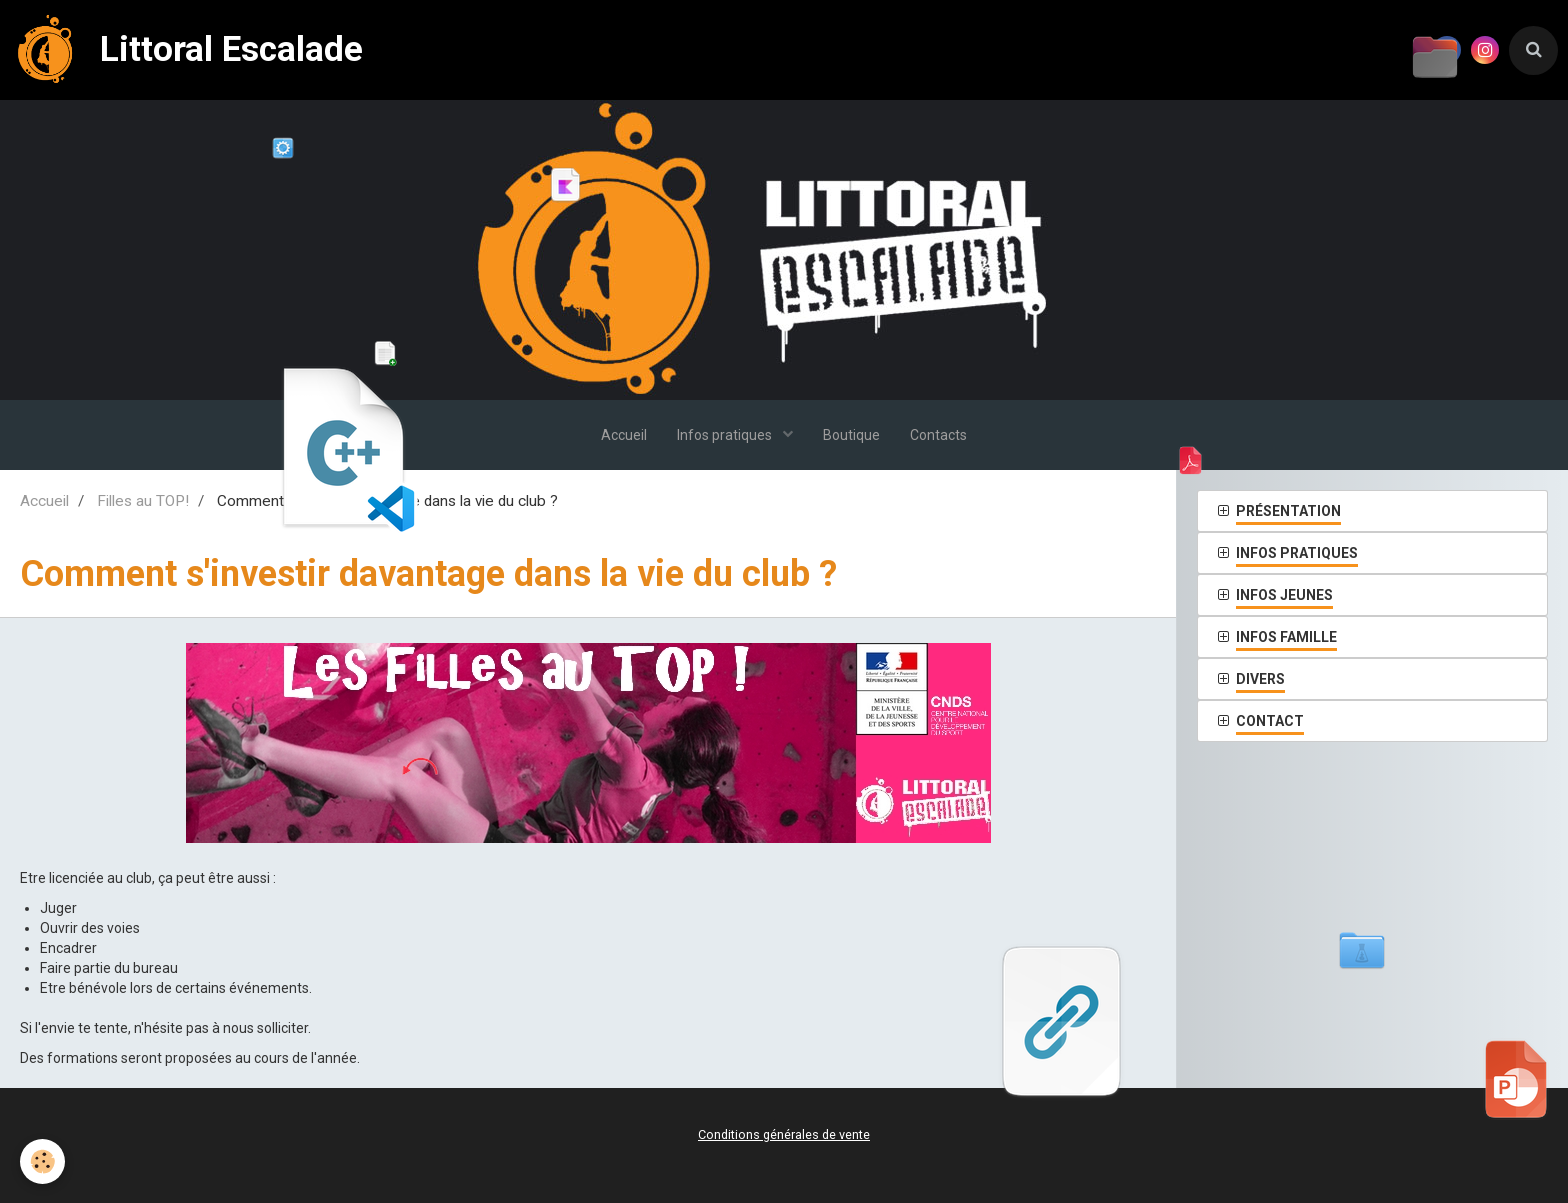 This screenshot has height=1203, width=1568. Describe the element at coordinates (421, 766) in the screenshot. I see `undo the last action` at that location.